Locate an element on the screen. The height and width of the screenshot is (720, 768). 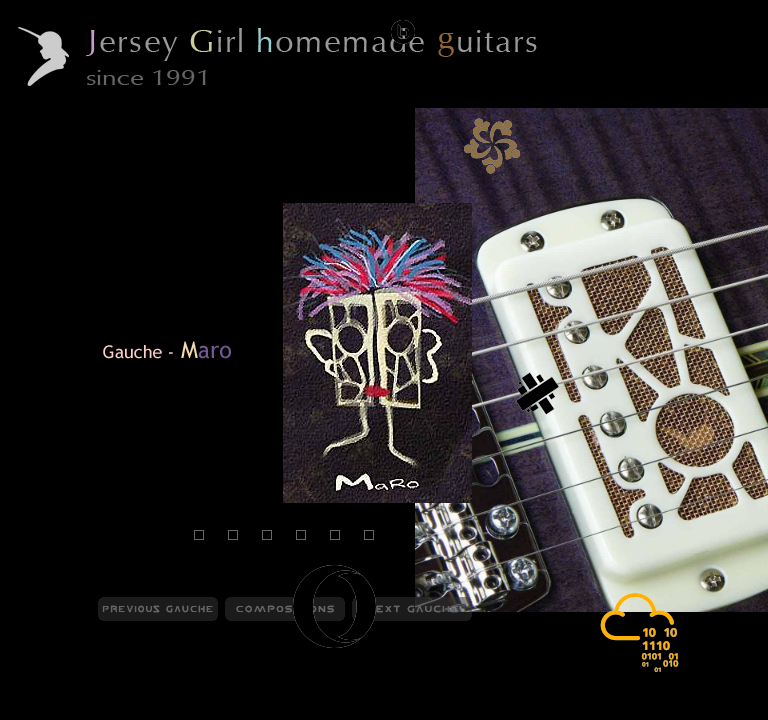
open BigBlueButton video conferencing app is located at coordinates (403, 32).